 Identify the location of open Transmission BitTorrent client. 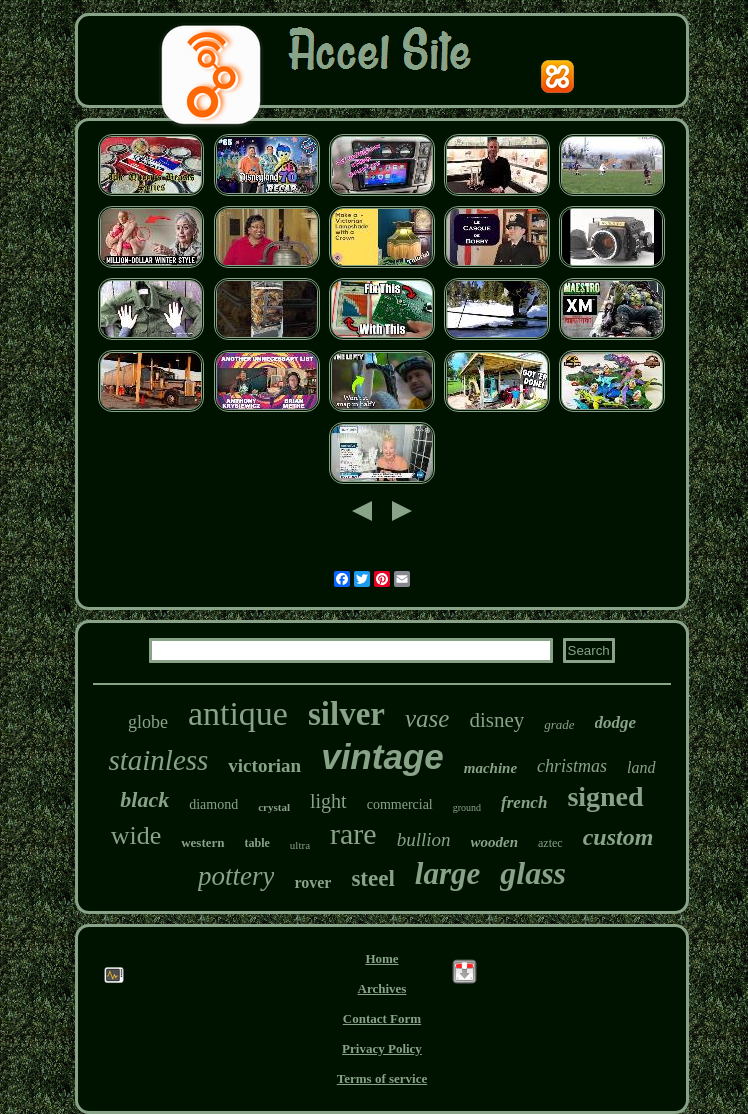
(464, 971).